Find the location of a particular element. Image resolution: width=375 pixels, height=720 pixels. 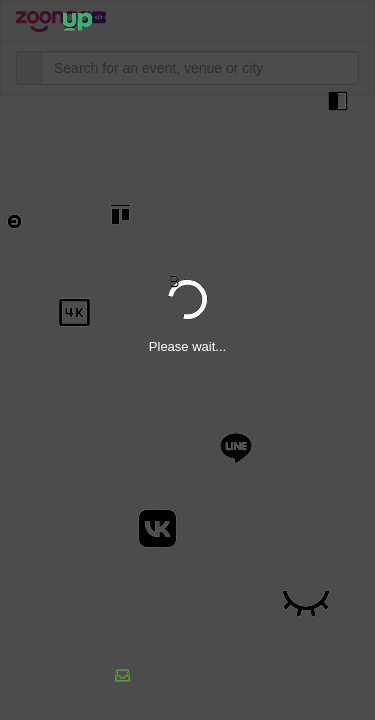

hide password or sensitive content is located at coordinates (306, 602).